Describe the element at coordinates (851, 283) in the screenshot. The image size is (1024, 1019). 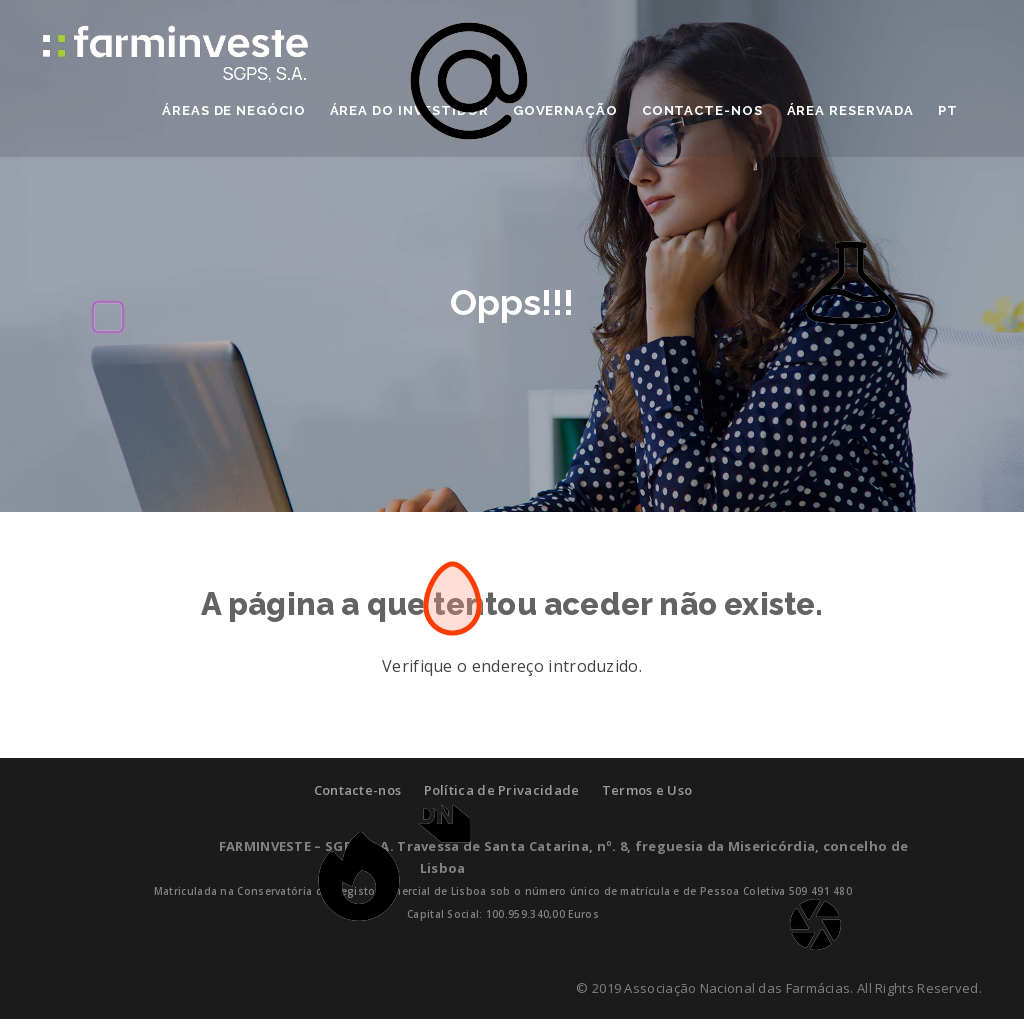
I see `access experimental or beta features` at that location.